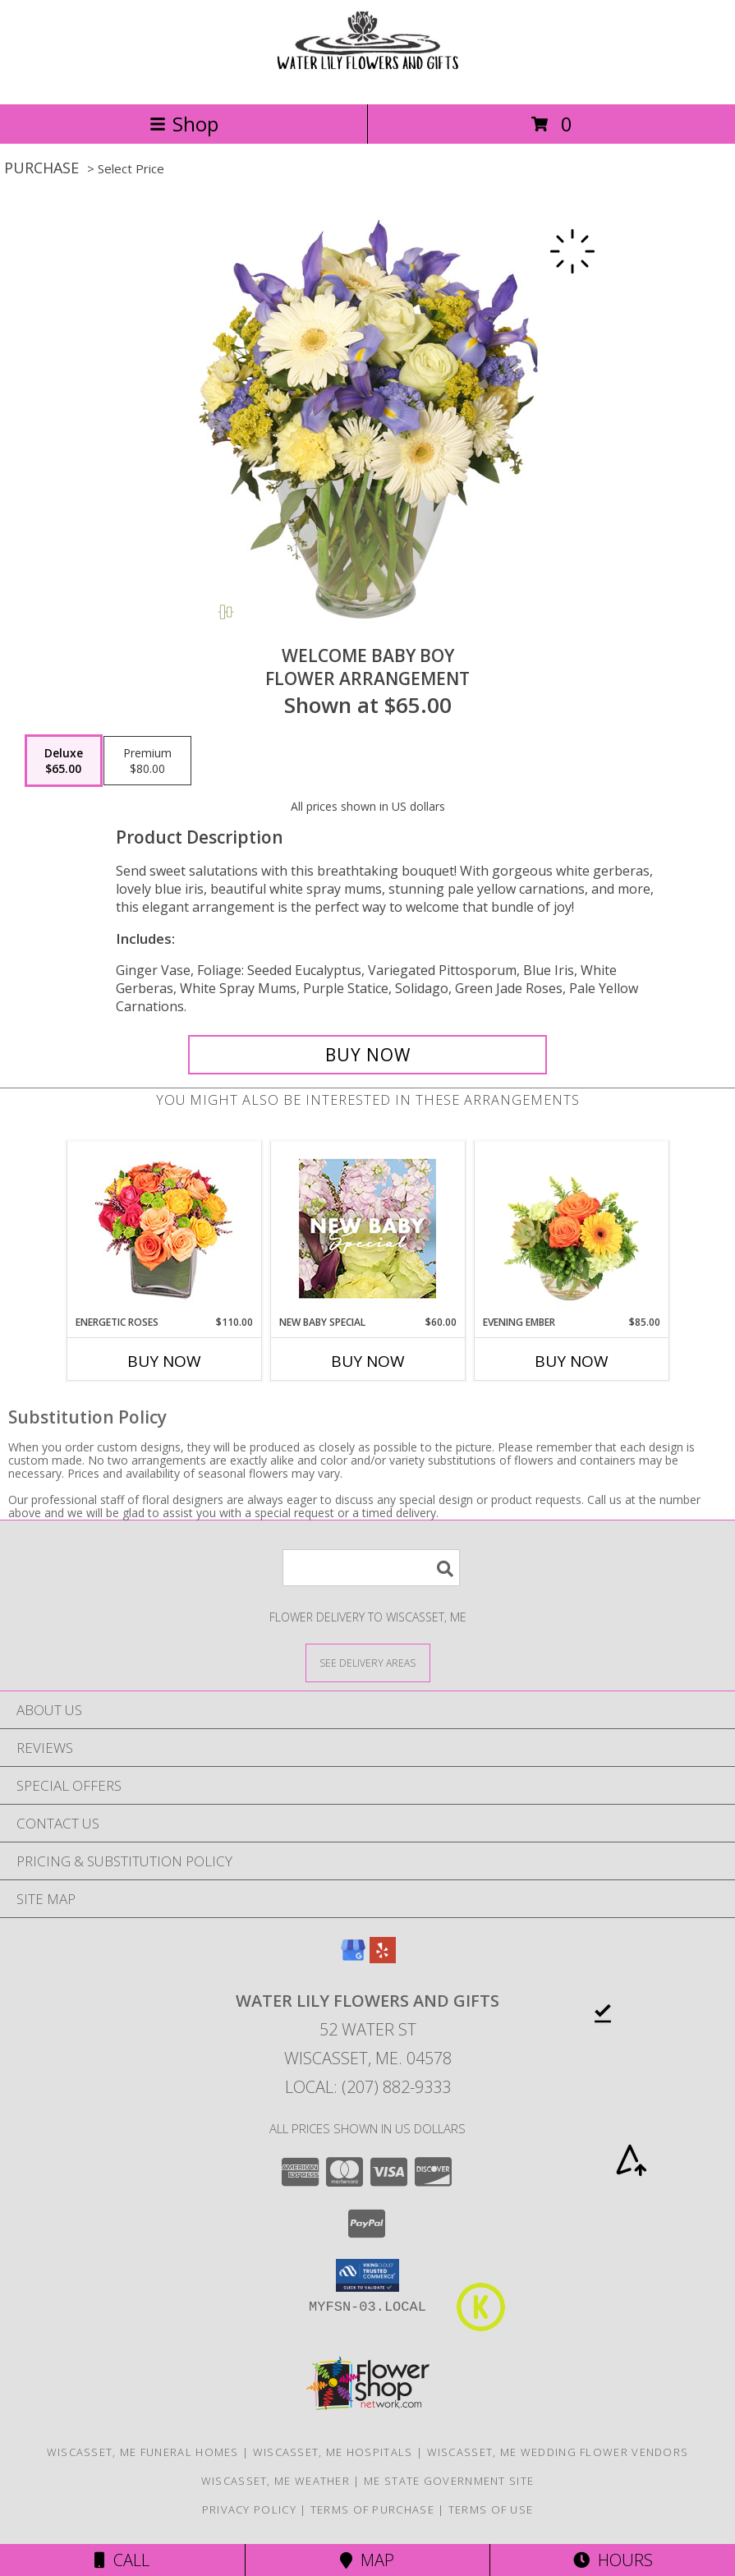  Describe the element at coordinates (480, 2307) in the screenshot. I see `indicates items starting with the letter K` at that location.